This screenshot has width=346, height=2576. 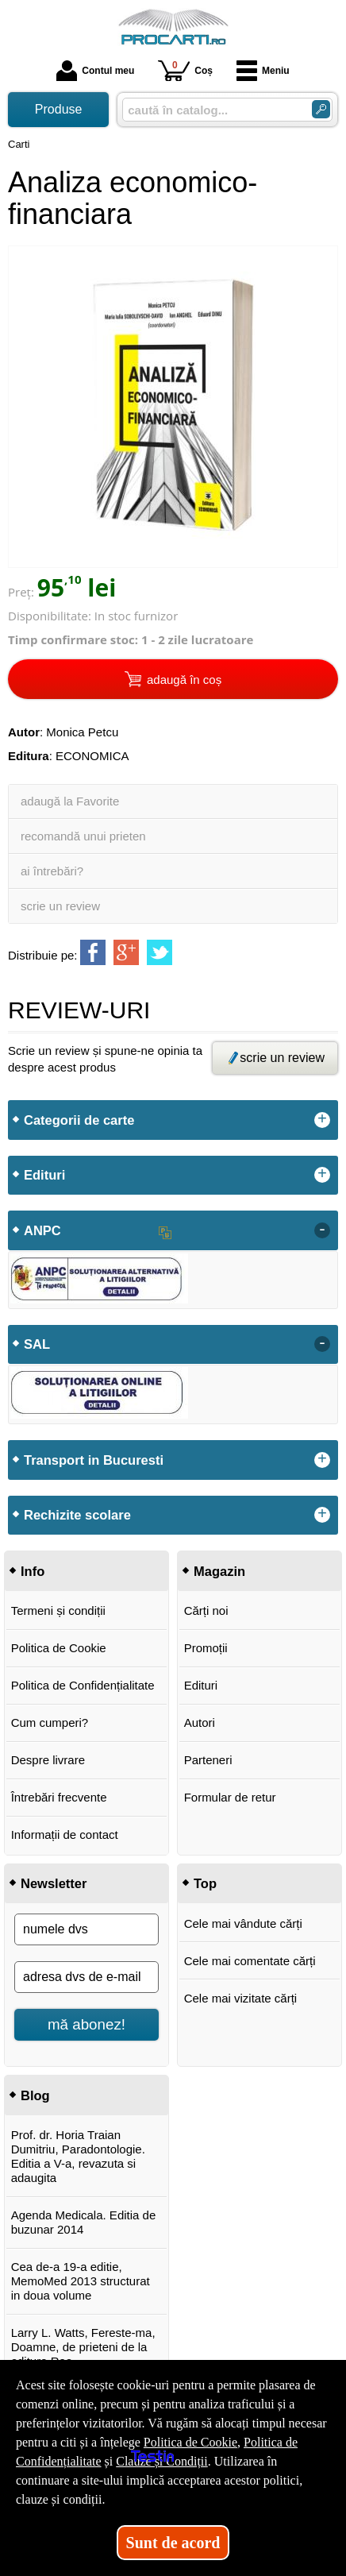 What do you see at coordinates (165, 1233) in the screenshot?
I see `pocketbase logo - open-source backend service` at bounding box center [165, 1233].